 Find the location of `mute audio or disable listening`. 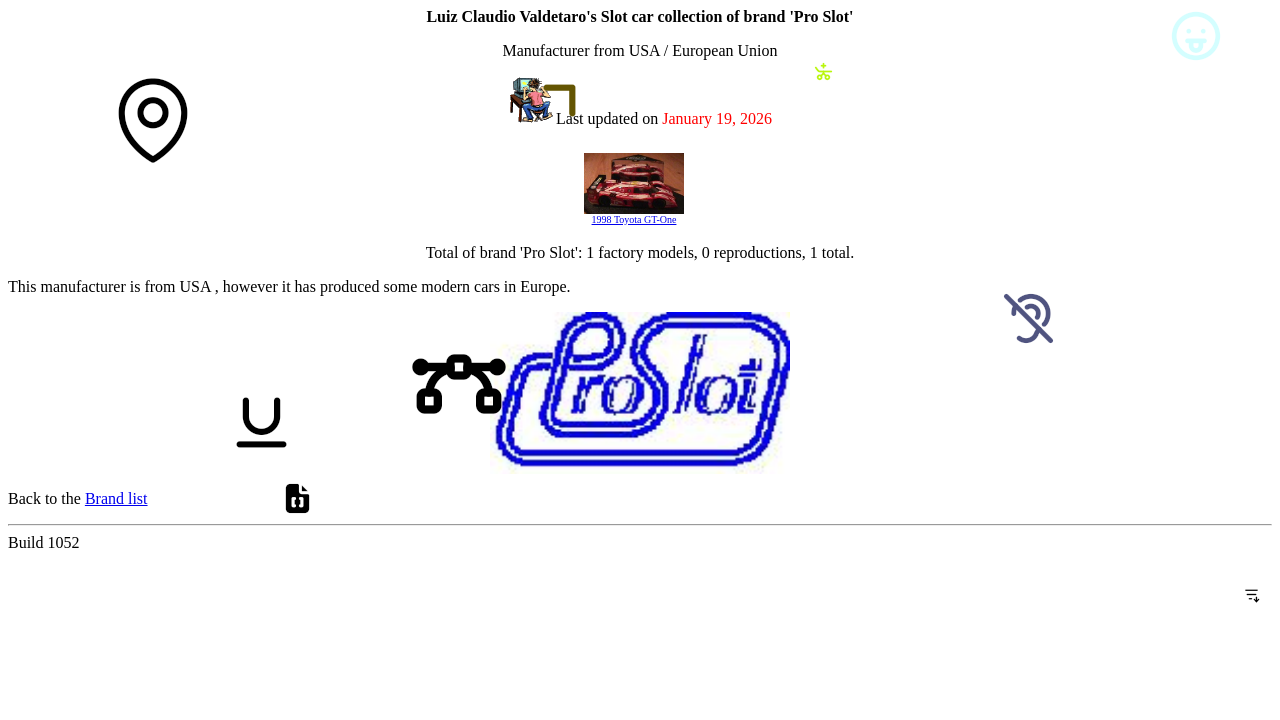

mute audio or disable listening is located at coordinates (1028, 318).